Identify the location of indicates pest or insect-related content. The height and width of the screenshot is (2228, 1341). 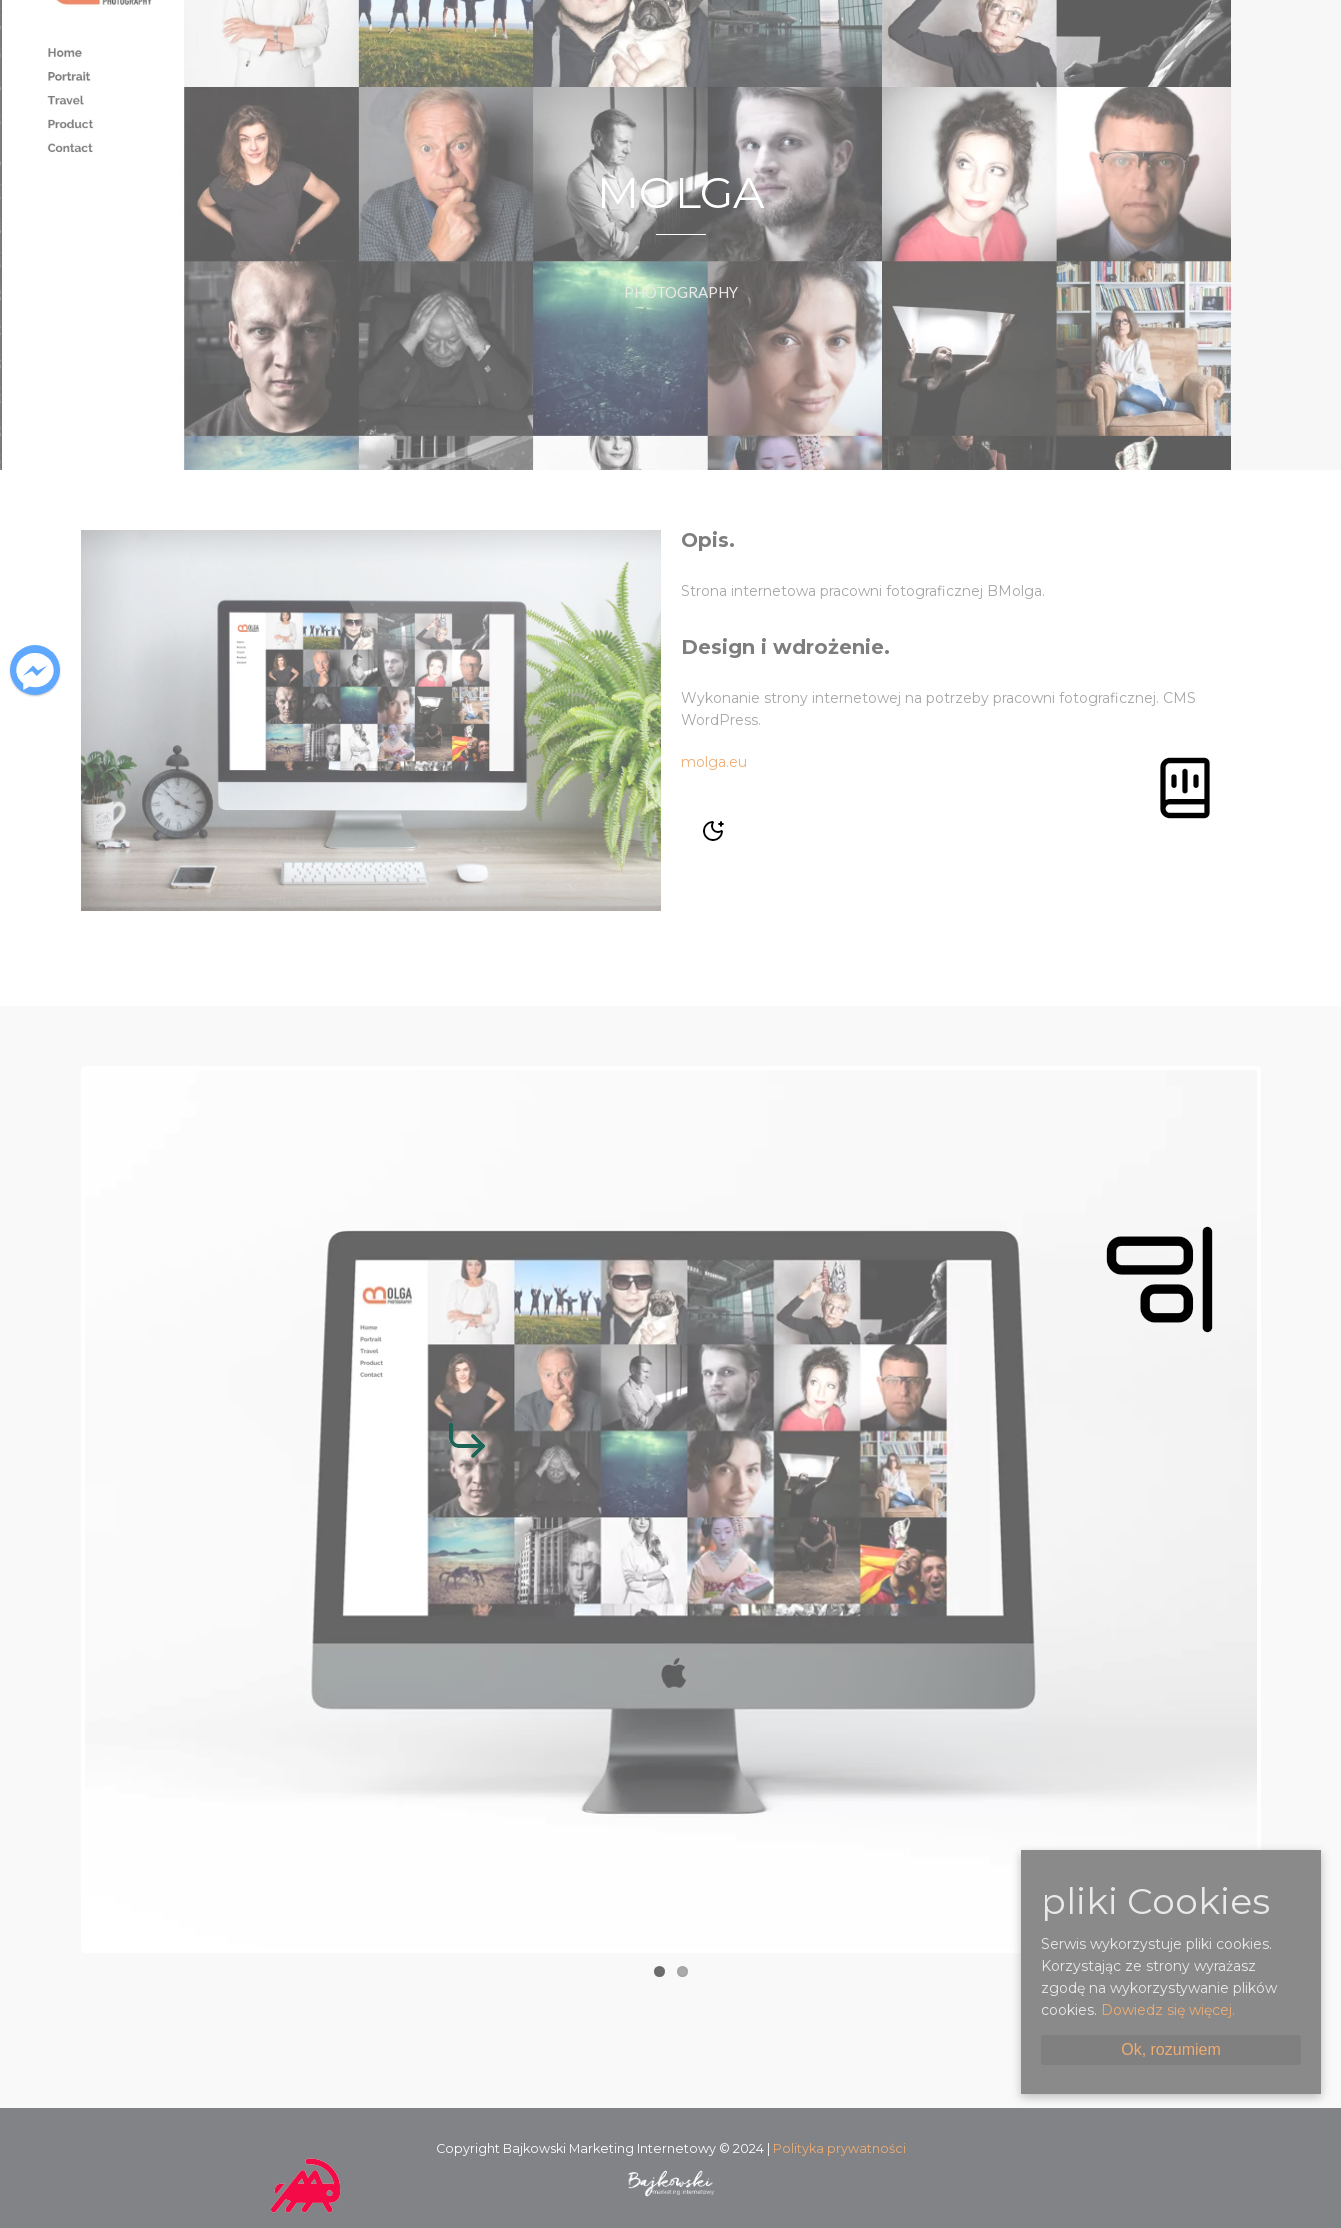
(305, 2185).